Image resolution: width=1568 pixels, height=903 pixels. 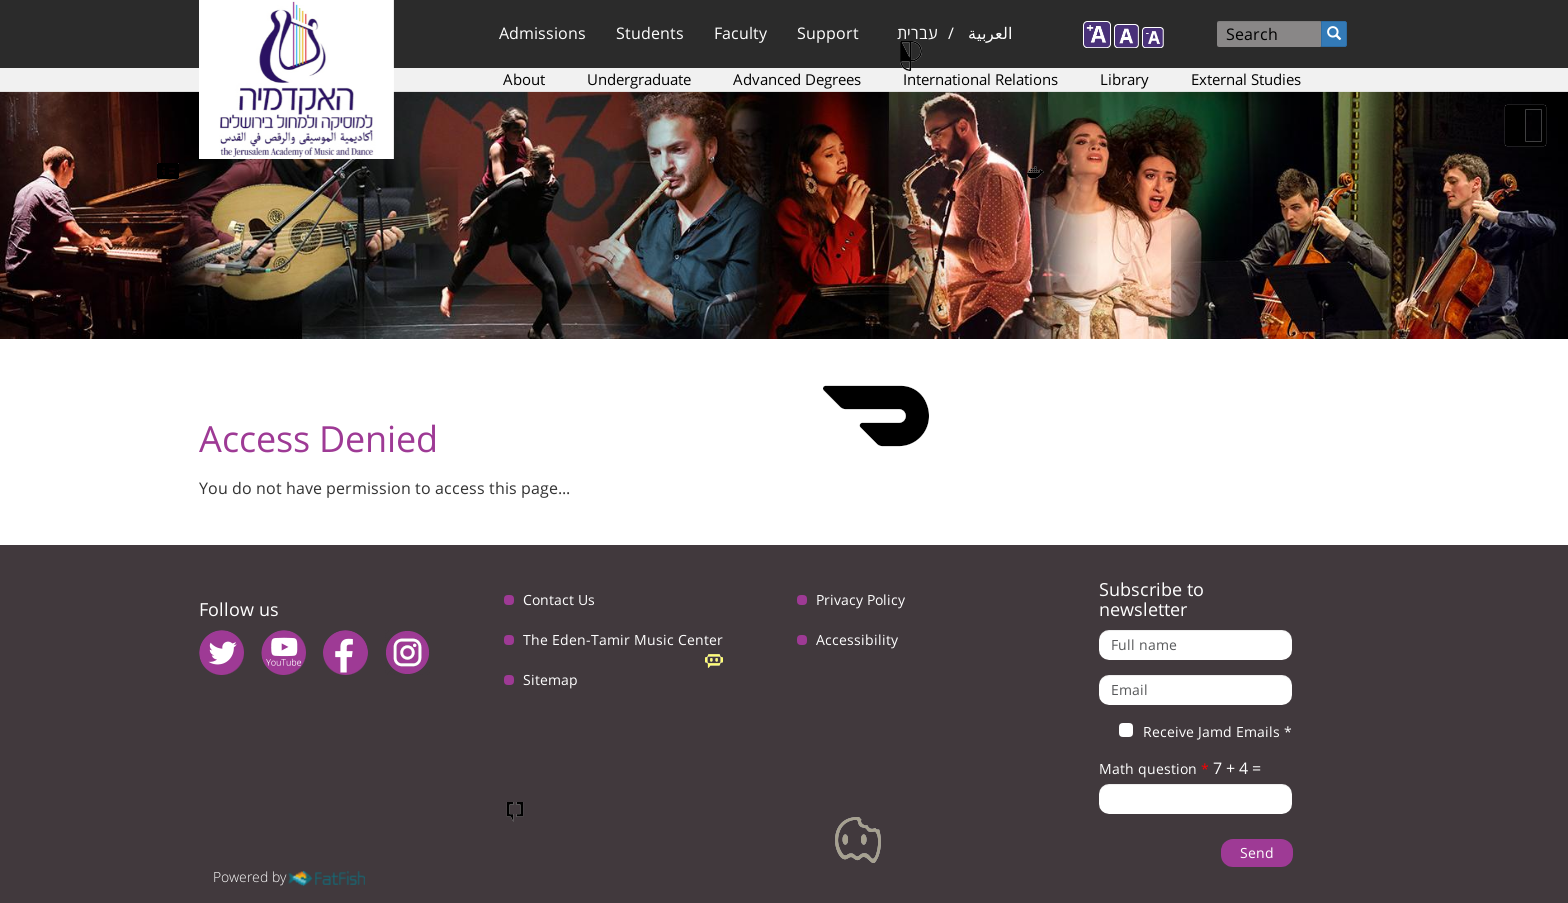 What do you see at coordinates (911, 56) in the screenshot?
I see `visit the Phosphor Icons website` at bounding box center [911, 56].